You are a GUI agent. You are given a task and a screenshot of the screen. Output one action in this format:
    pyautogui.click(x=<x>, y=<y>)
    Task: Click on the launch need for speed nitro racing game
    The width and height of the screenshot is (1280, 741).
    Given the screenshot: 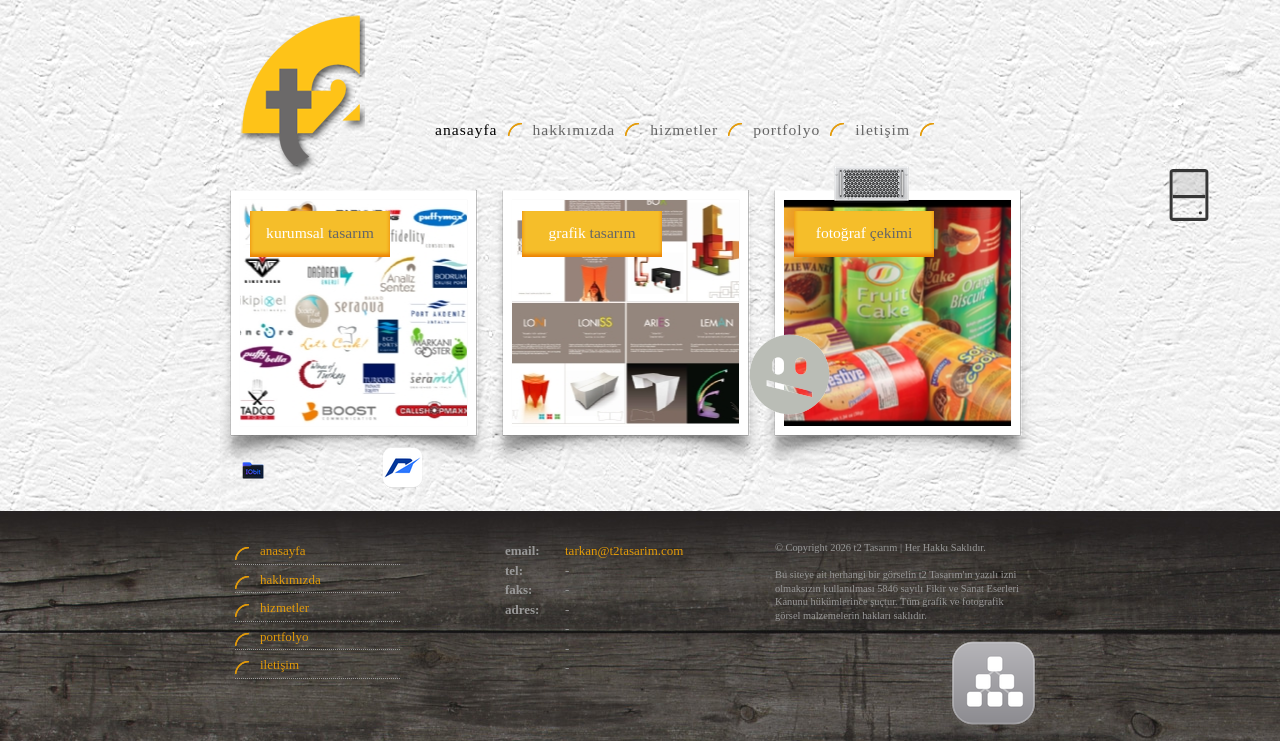 What is the action you would take?
    pyautogui.click(x=402, y=467)
    